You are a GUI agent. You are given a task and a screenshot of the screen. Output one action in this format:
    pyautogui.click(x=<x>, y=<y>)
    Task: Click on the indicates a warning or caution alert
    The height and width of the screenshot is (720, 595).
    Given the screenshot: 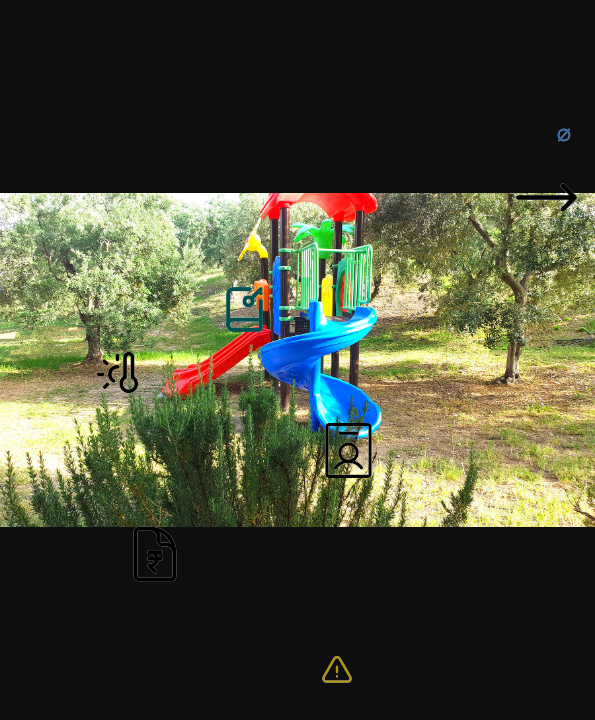 What is the action you would take?
    pyautogui.click(x=337, y=671)
    